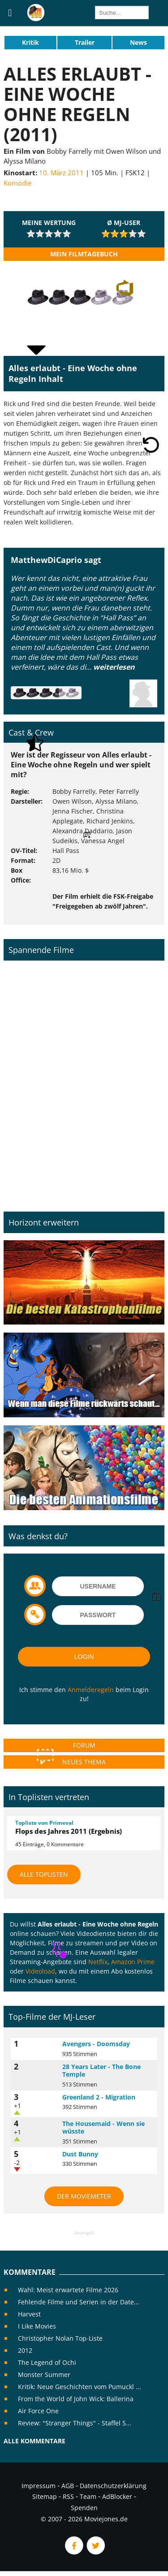  What do you see at coordinates (125, 288) in the screenshot?
I see `open azure devops integration` at bounding box center [125, 288].